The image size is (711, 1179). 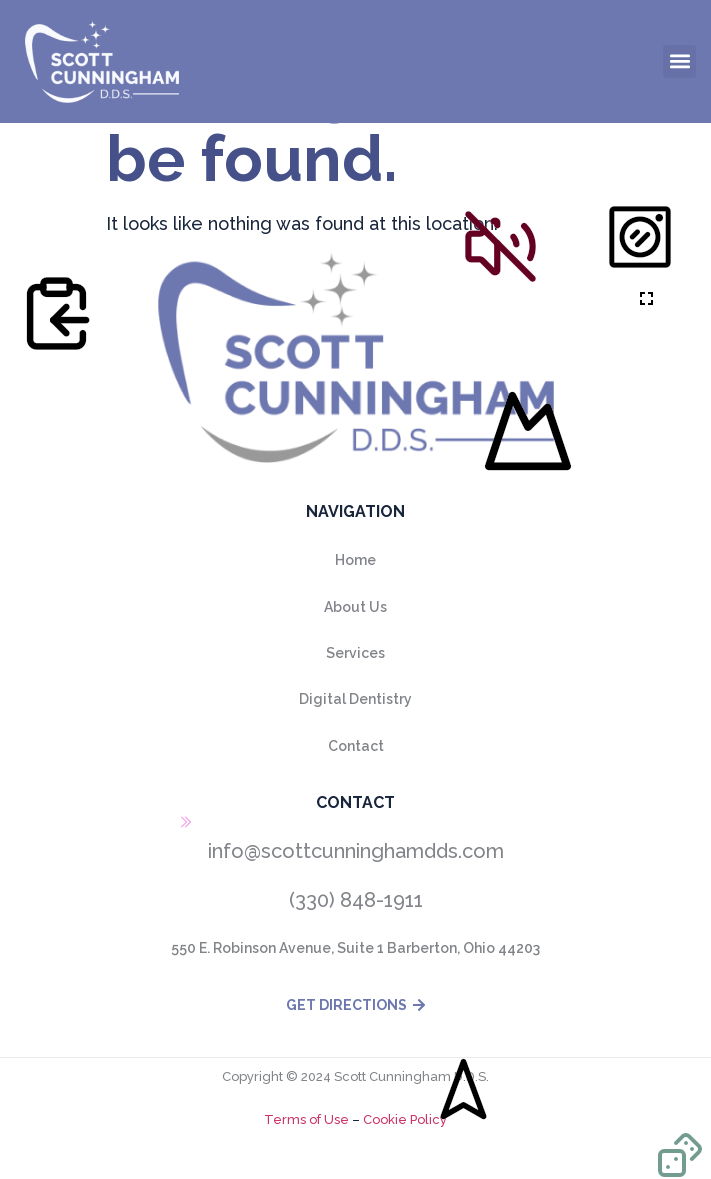 I want to click on paste content from clipboard, so click(x=56, y=313).